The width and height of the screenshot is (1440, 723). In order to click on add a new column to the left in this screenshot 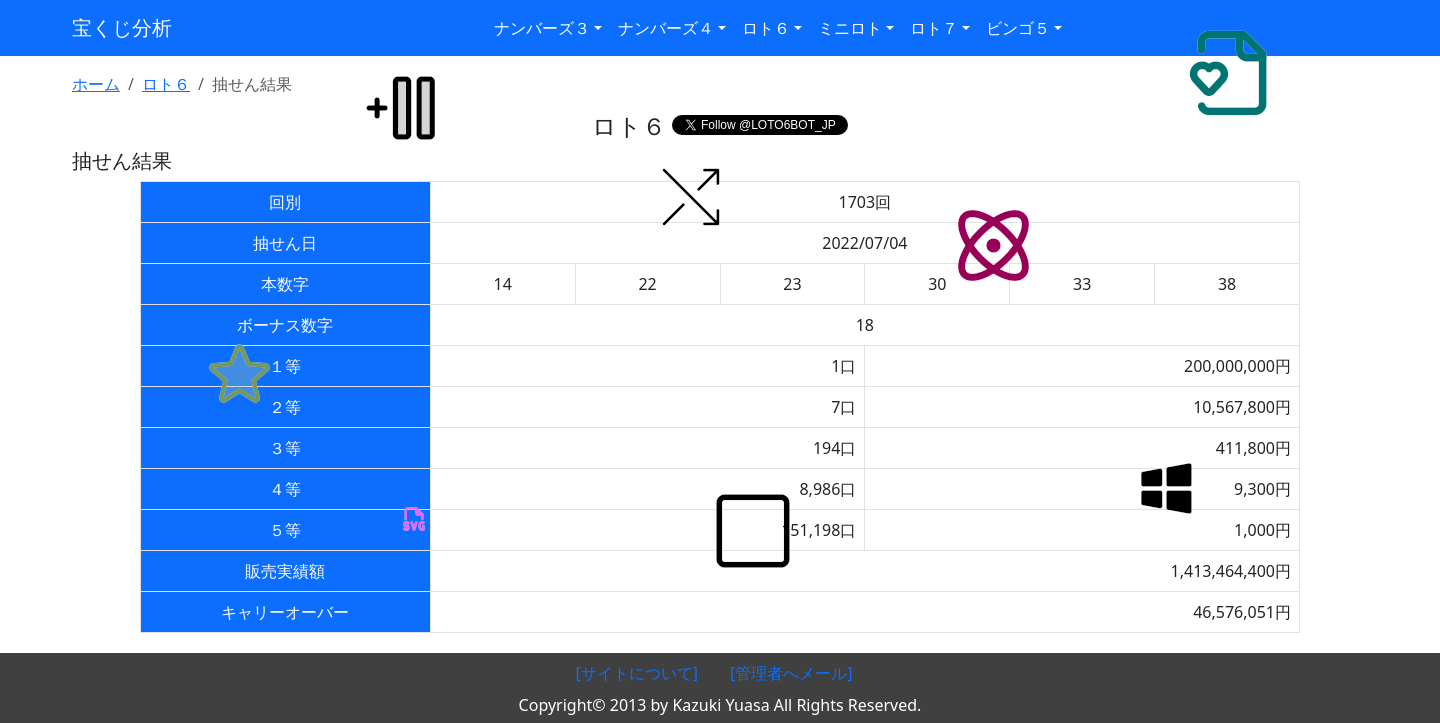, I will do `click(406, 108)`.